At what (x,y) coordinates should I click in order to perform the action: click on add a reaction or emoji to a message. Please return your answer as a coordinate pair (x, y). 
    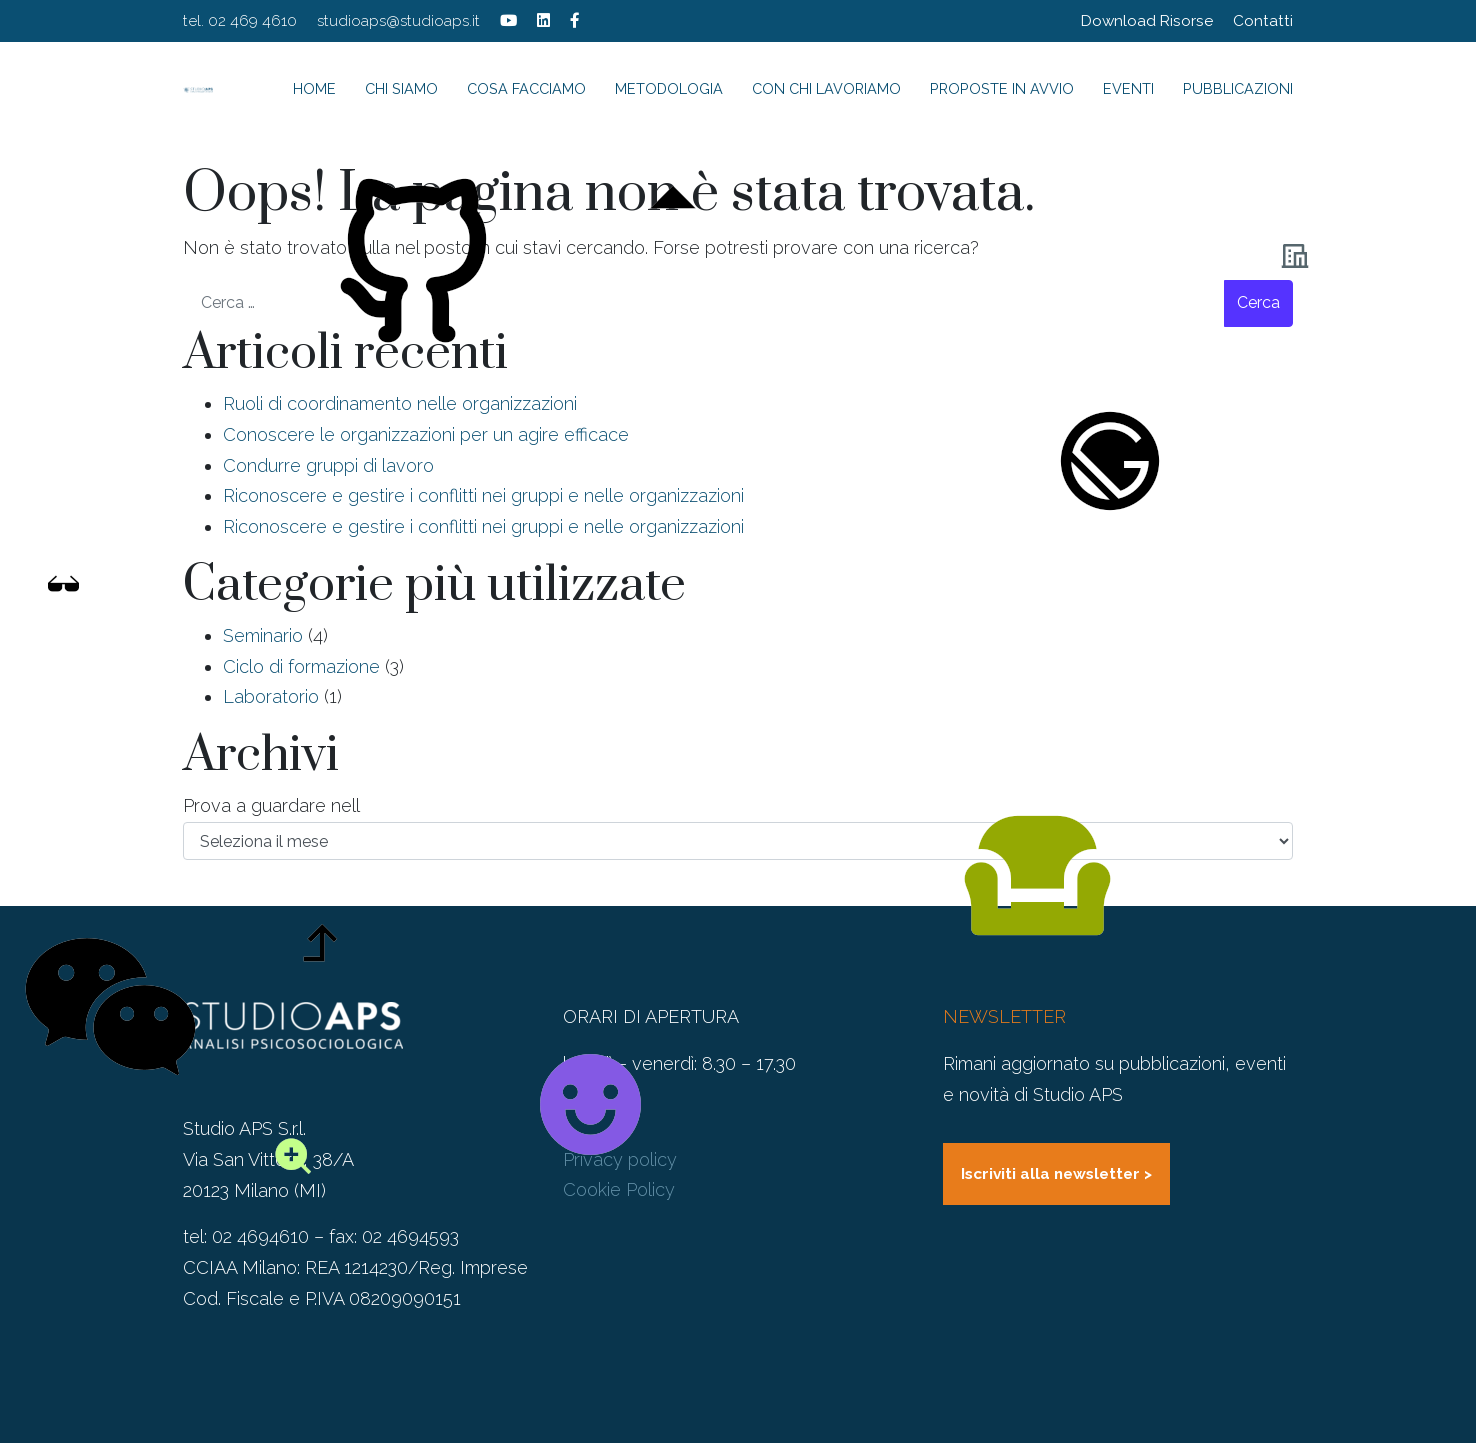
    Looking at the image, I should click on (590, 1104).